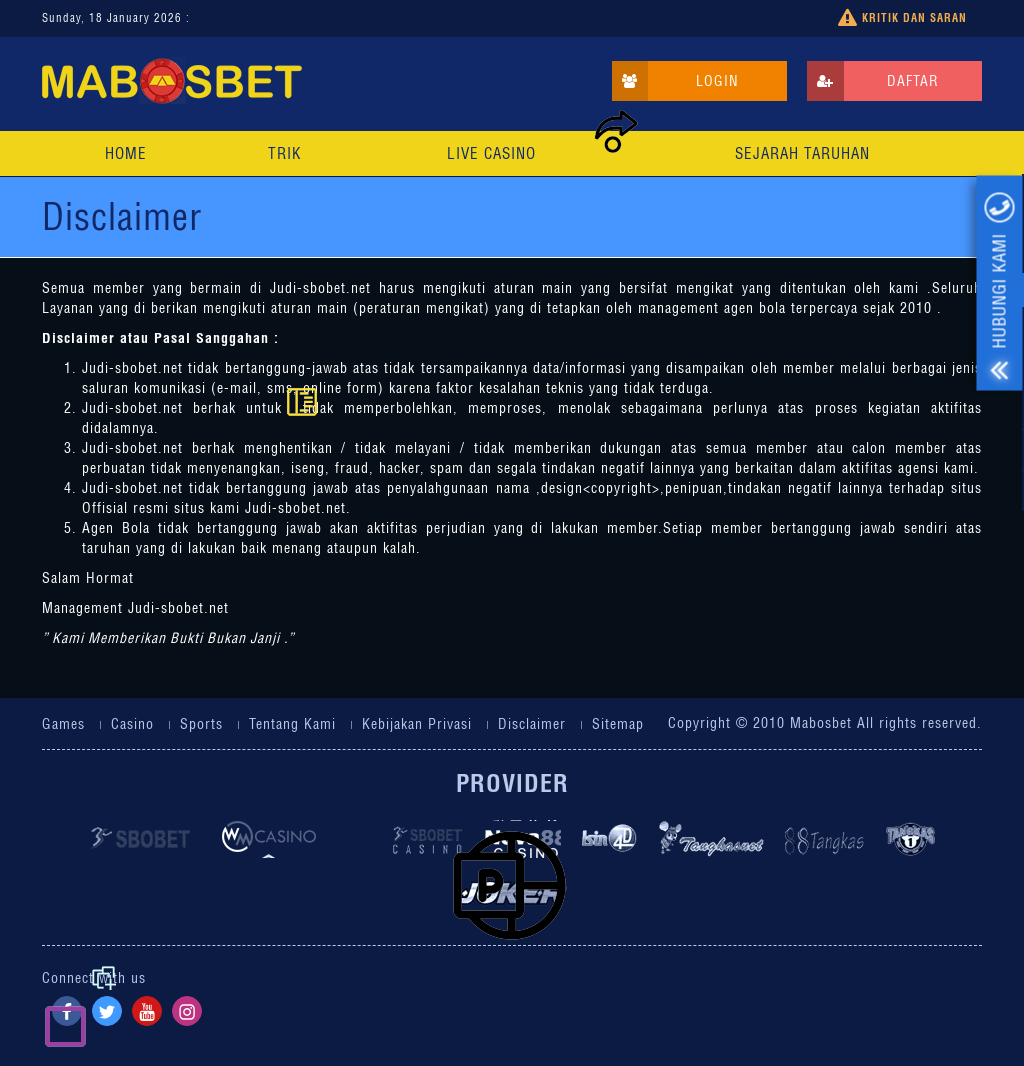 The image size is (1024, 1066). What do you see at coordinates (65, 1026) in the screenshot?
I see `stop or halt a running process` at bounding box center [65, 1026].